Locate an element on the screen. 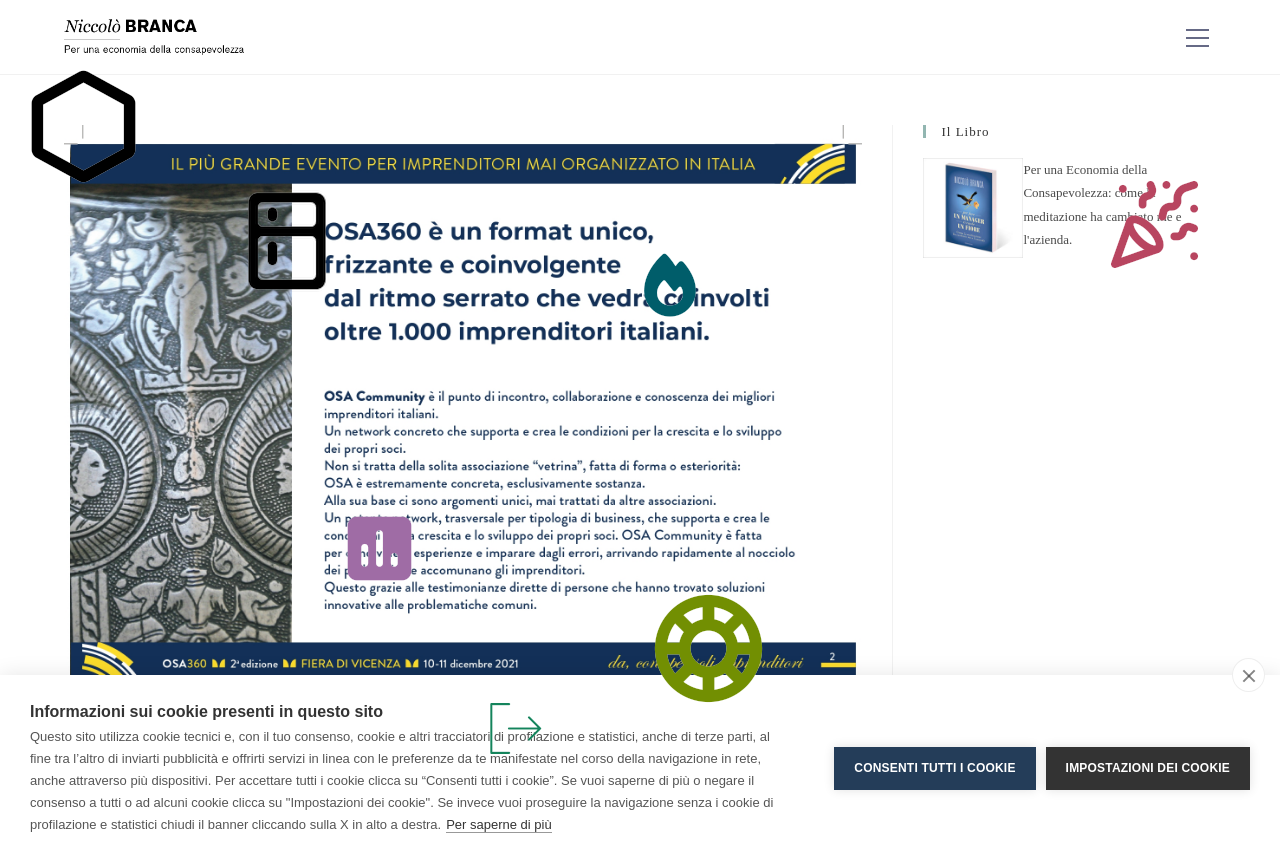  celebrate a completed milestone or achievement is located at coordinates (1154, 224).